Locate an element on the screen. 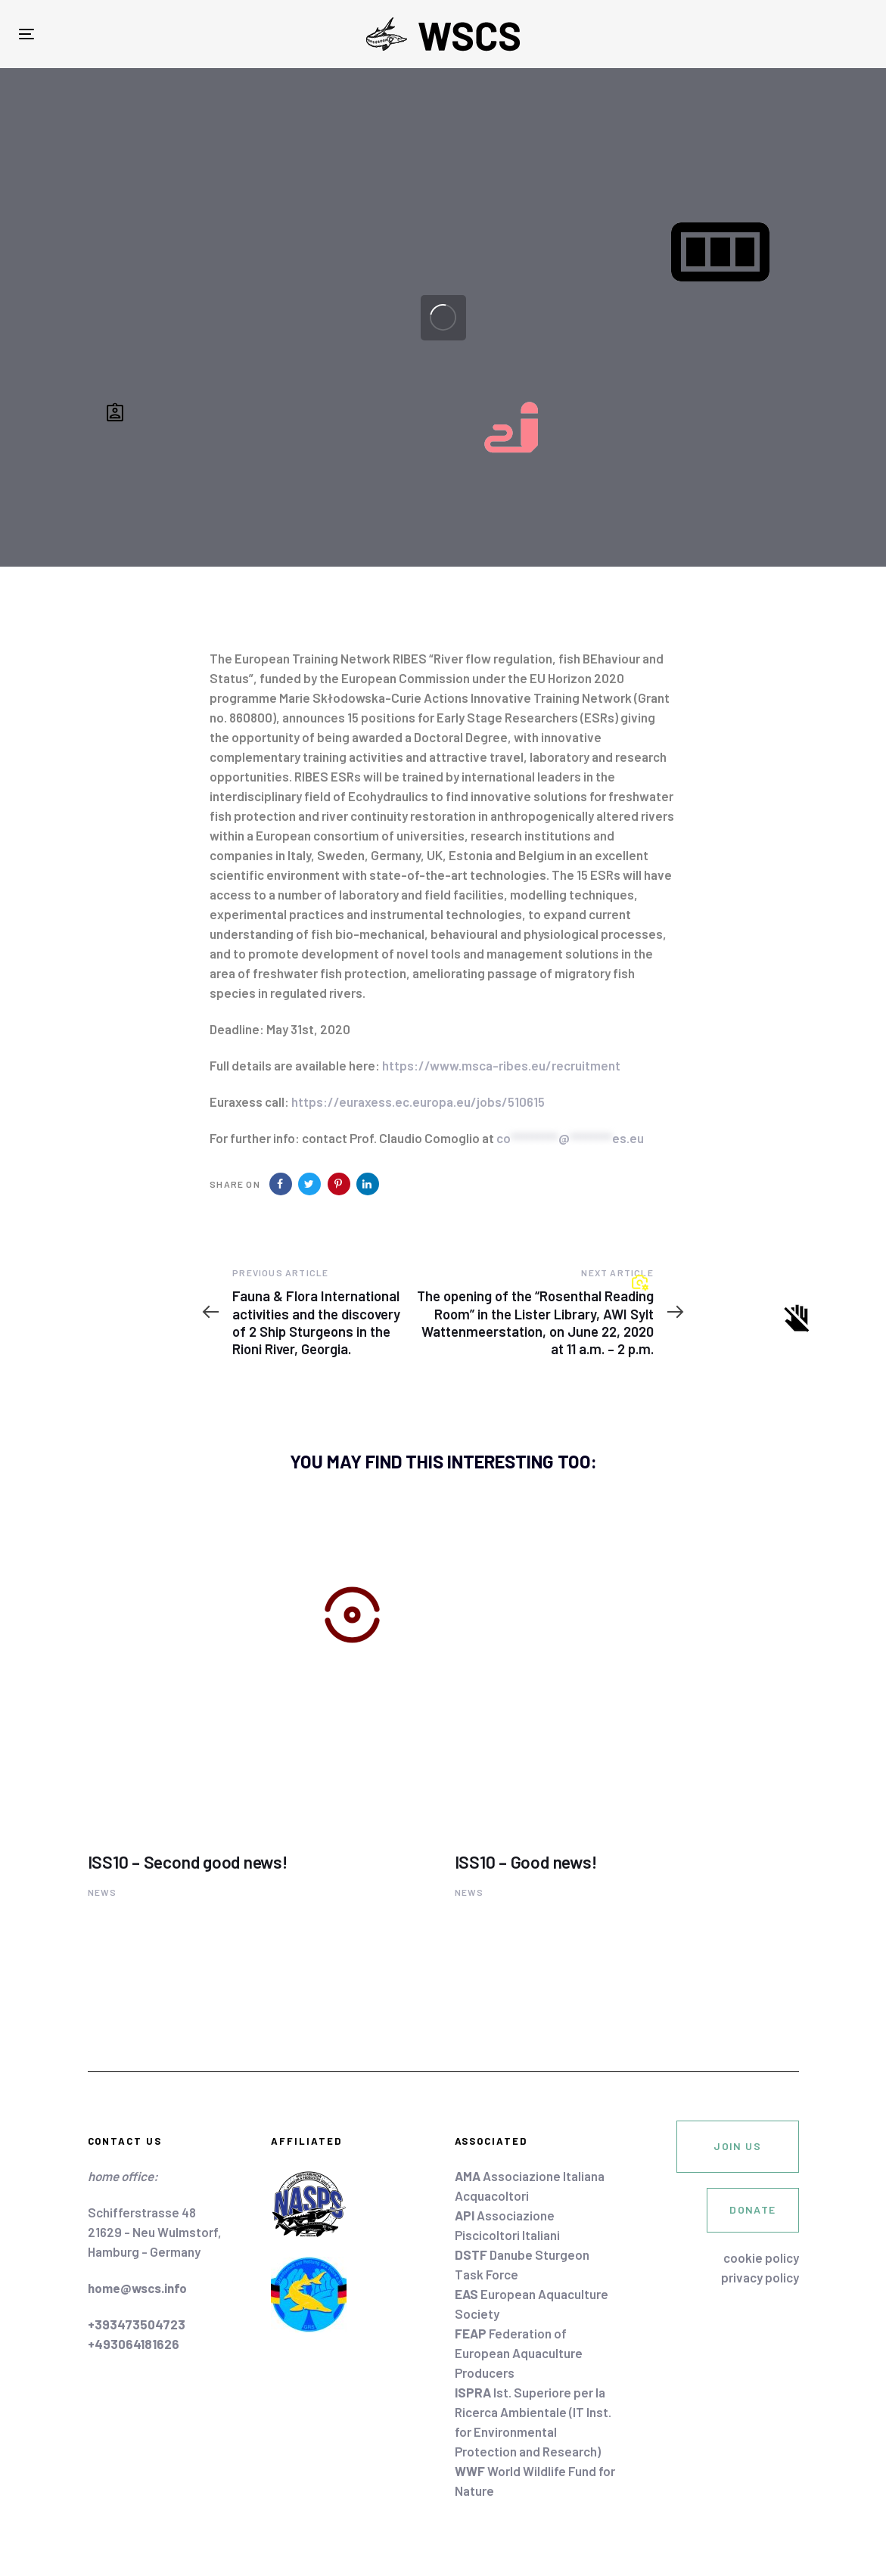 The height and width of the screenshot is (2576, 886). indicates full battery charge is located at coordinates (720, 252).